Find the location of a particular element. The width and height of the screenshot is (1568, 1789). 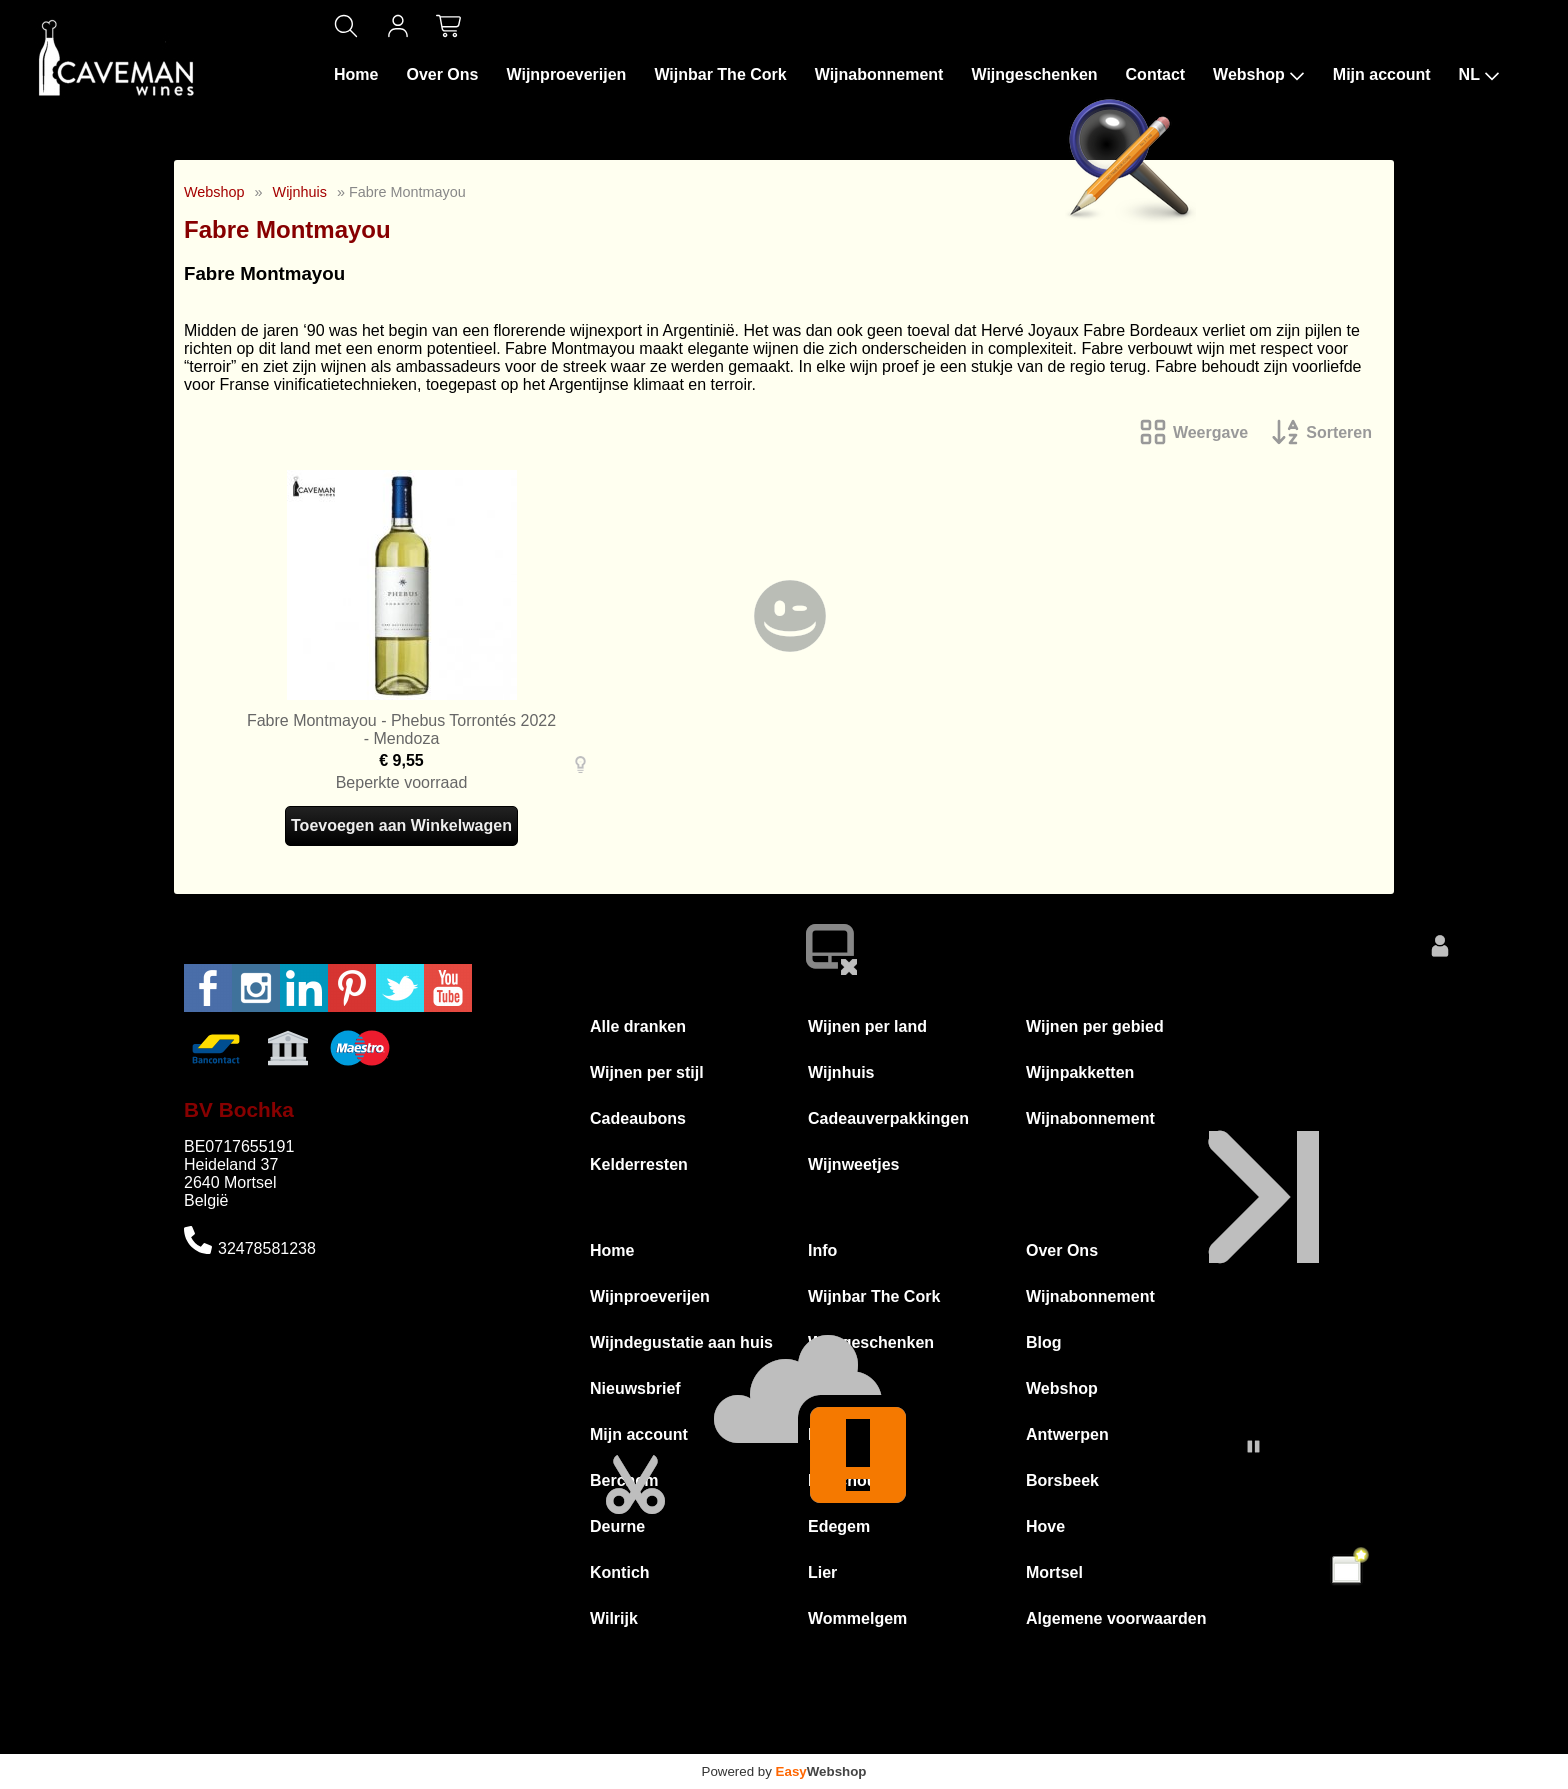

touchpad is currently disabled is located at coordinates (831, 949).